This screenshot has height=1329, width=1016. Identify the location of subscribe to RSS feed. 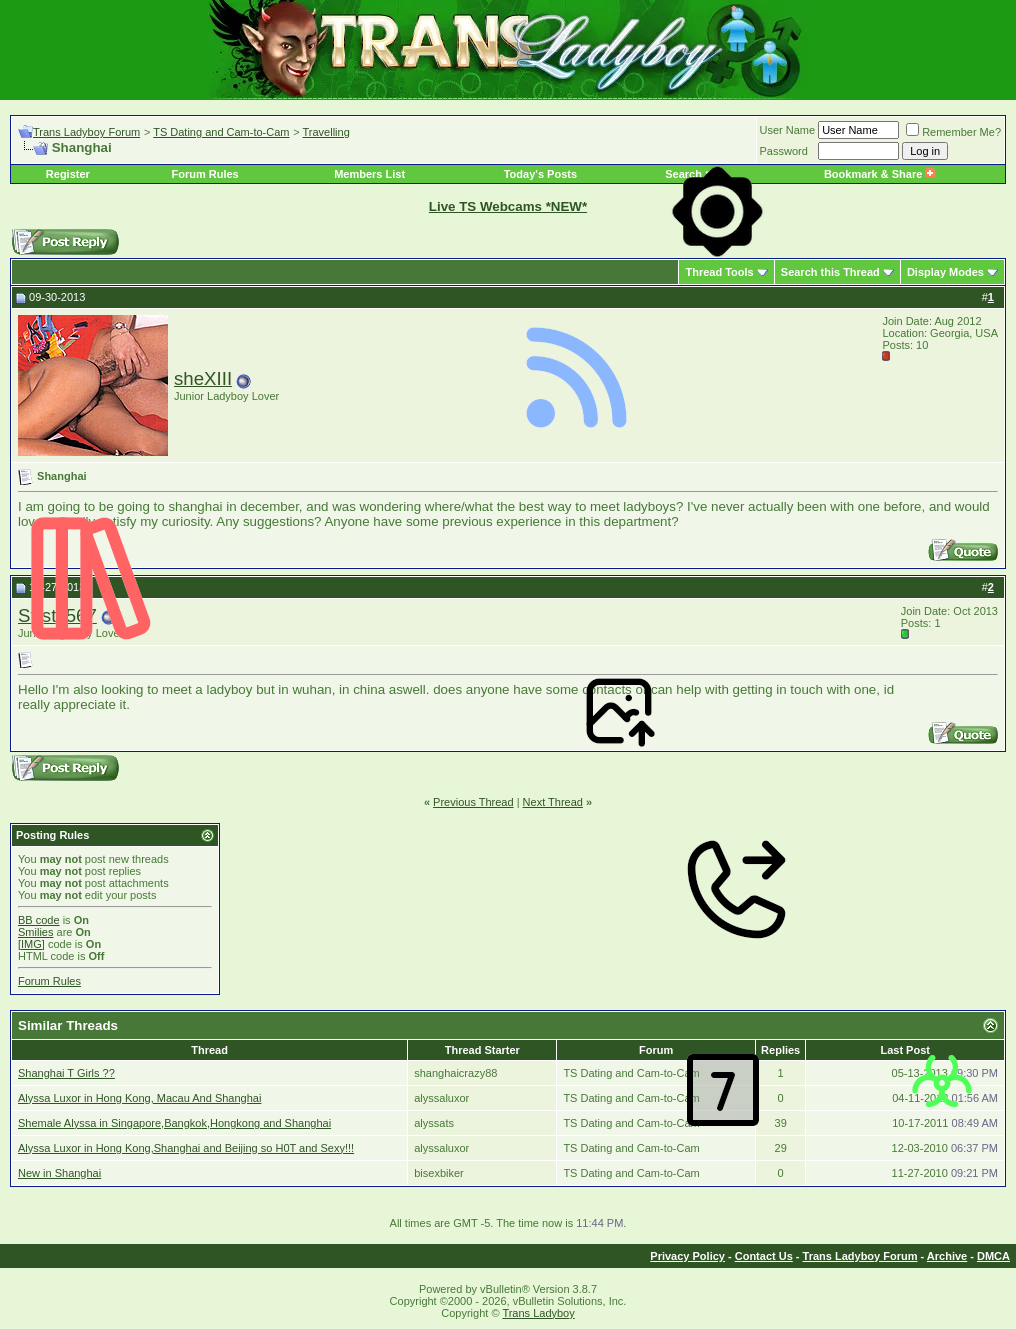
(576, 377).